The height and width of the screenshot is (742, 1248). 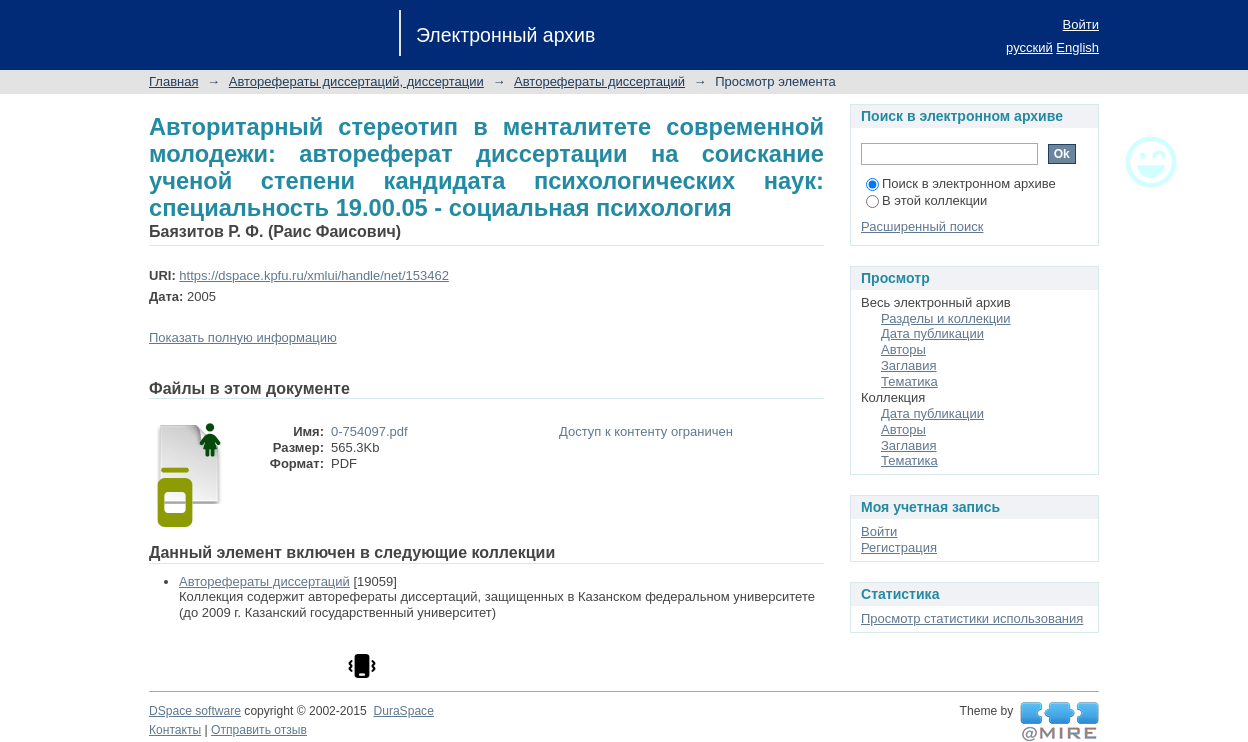 I want to click on enable closed captions for video content, so click(x=818, y=140).